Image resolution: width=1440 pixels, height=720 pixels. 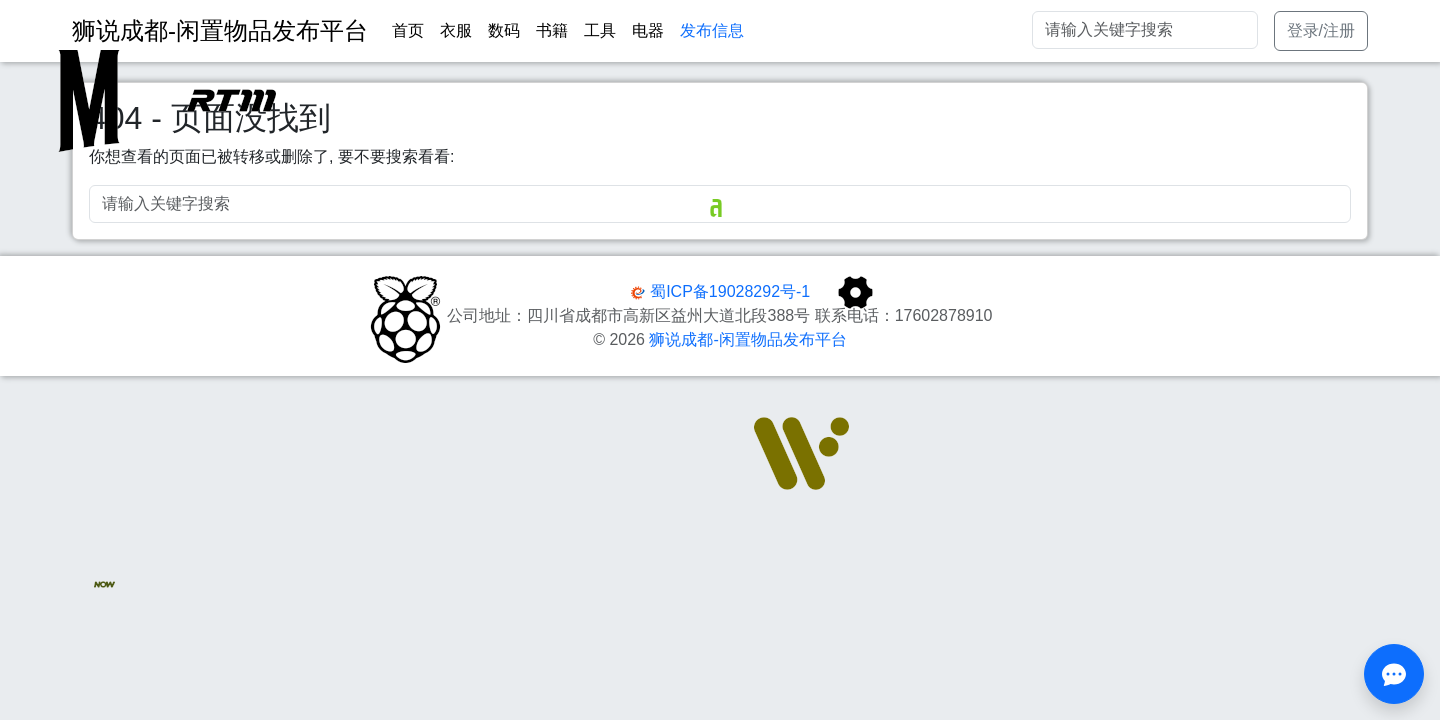 I want to click on open Wear OS companion app, so click(x=801, y=453).